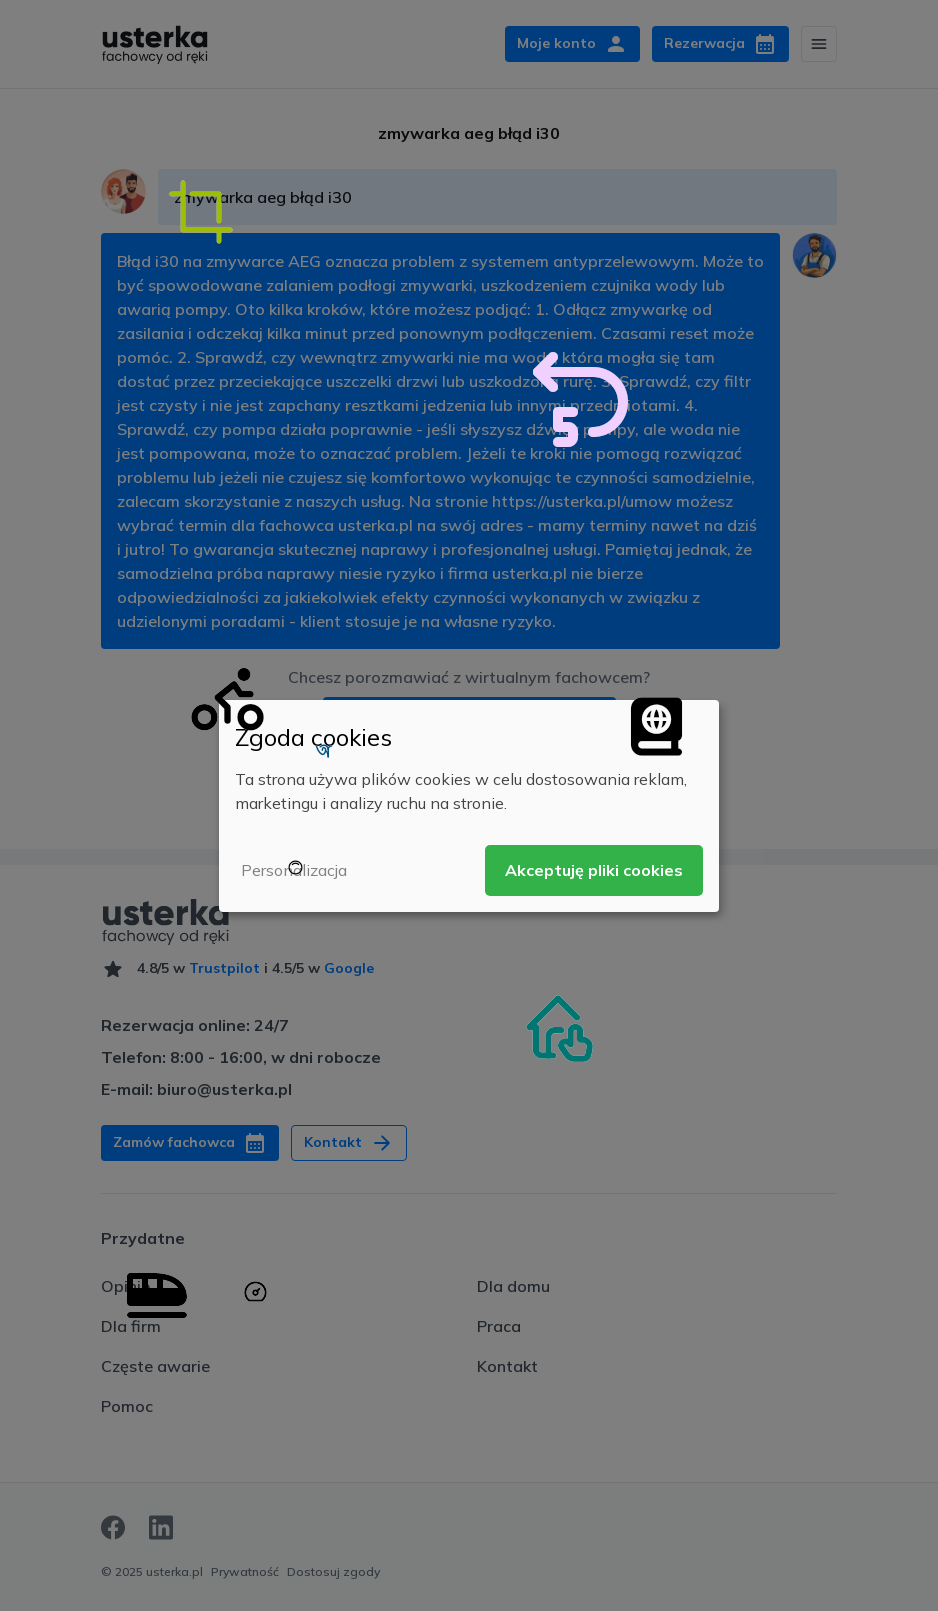 Image resolution: width=938 pixels, height=1611 pixels. I want to click on access your dashboard or control panel, so click(255, 1291).